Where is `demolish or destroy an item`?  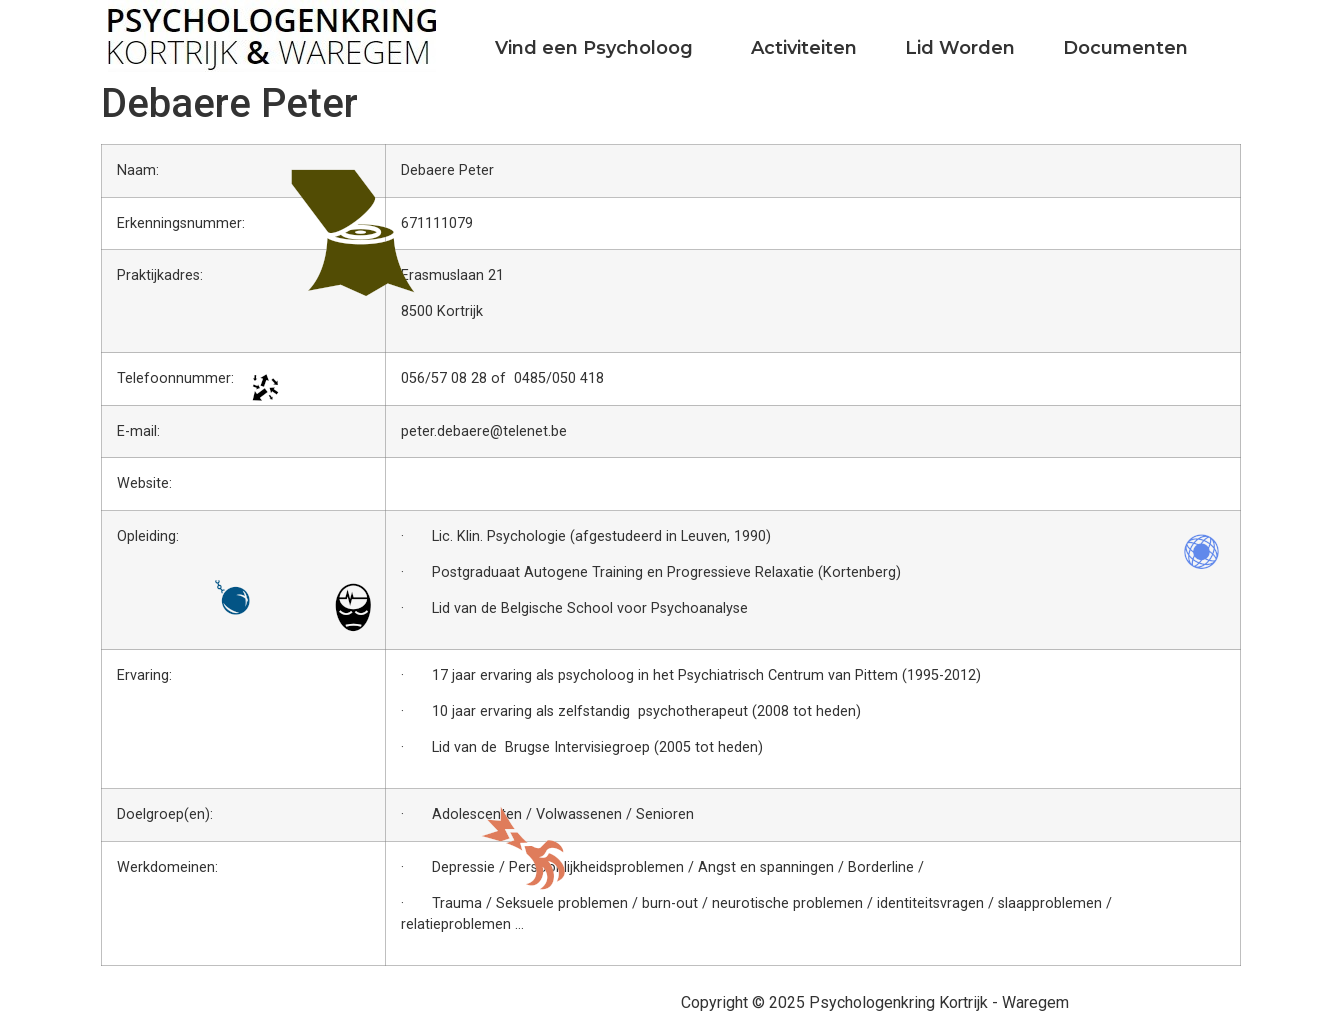 demolish or destroy an item is located at coordinates (232, 597).